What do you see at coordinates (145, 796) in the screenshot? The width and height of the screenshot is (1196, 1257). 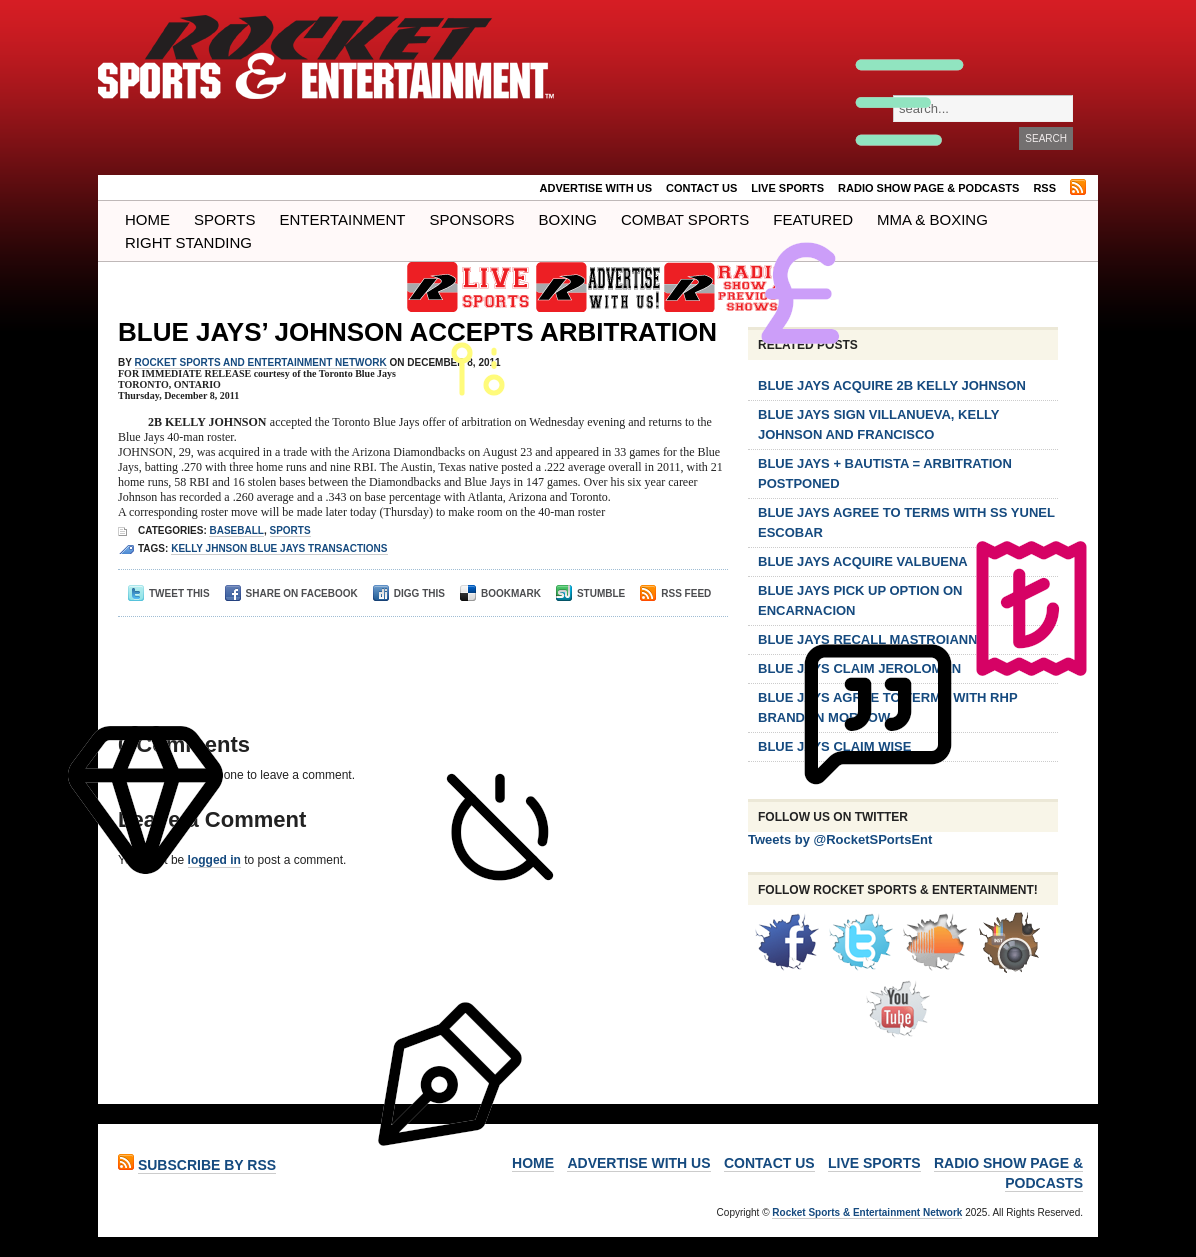 I see `indicates premium or pro membership status` at bounding box center [145, 796].